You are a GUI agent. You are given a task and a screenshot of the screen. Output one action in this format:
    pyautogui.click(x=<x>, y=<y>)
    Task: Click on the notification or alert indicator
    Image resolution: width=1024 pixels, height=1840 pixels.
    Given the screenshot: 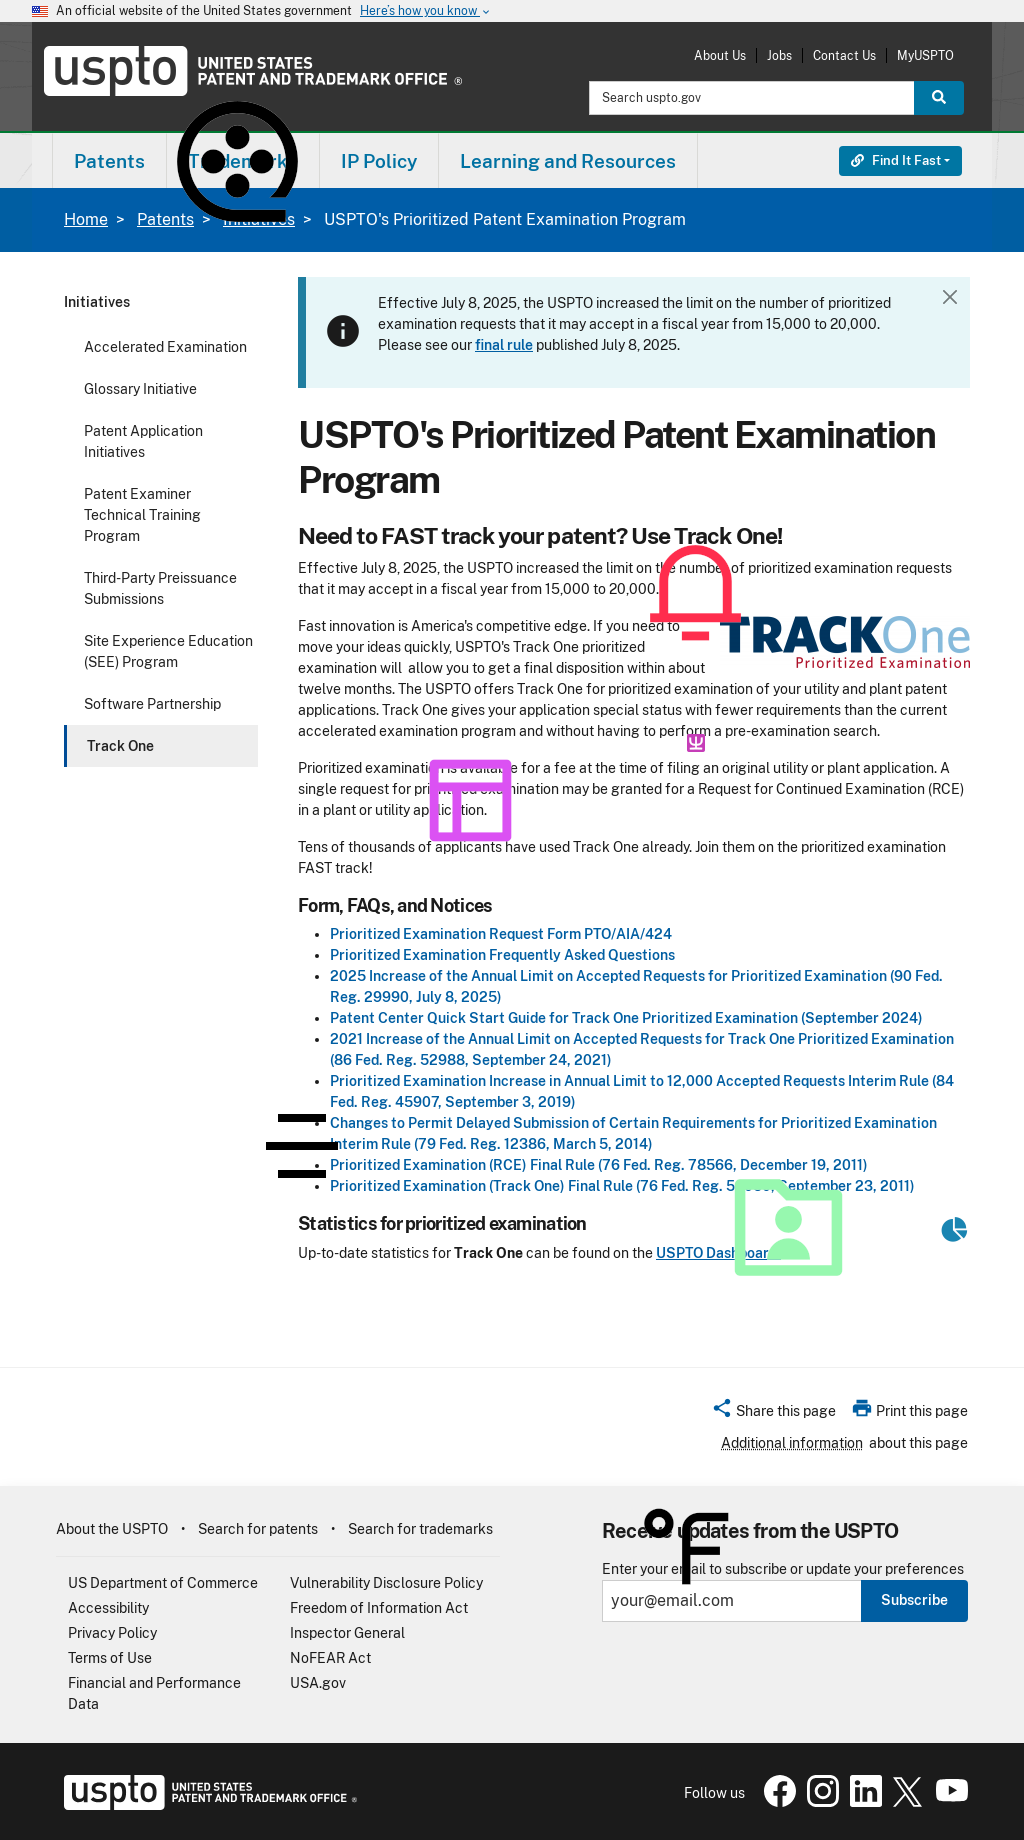 What is the action you would take?
    pyautogui.click(x=695, y=590)
    